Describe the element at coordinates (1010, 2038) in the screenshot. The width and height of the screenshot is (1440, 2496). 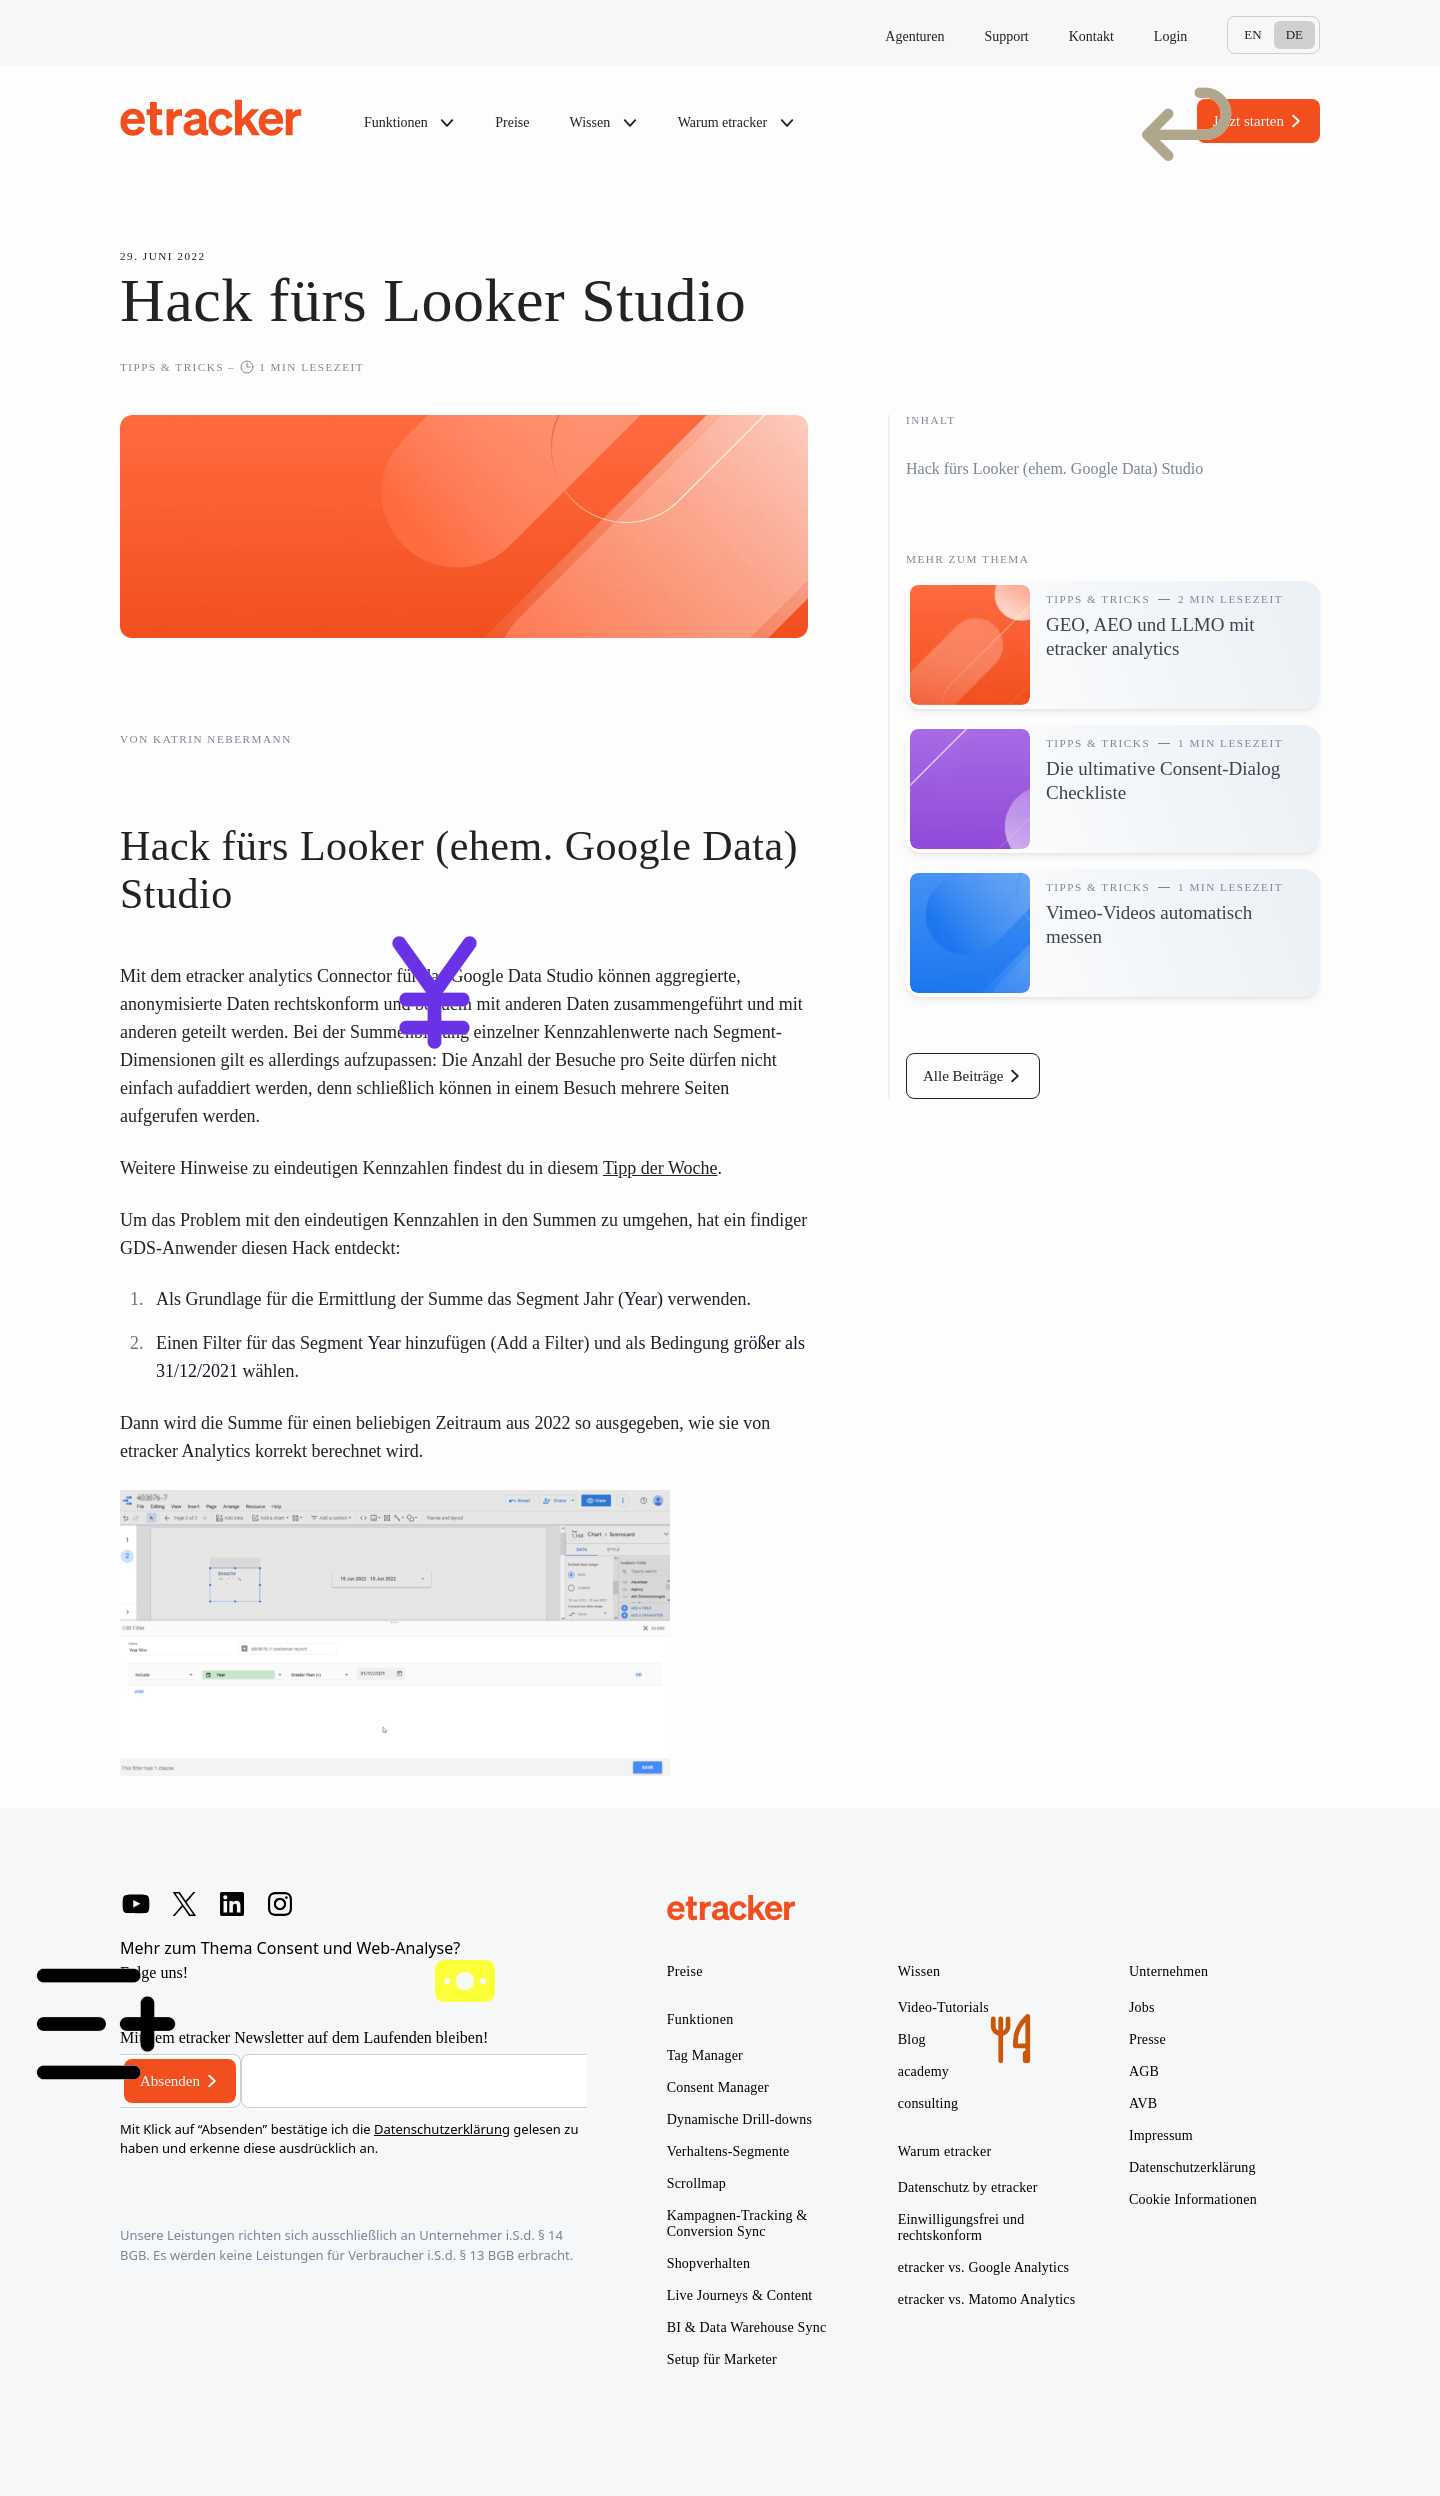
I see `access restaurant or dining options` at that location.